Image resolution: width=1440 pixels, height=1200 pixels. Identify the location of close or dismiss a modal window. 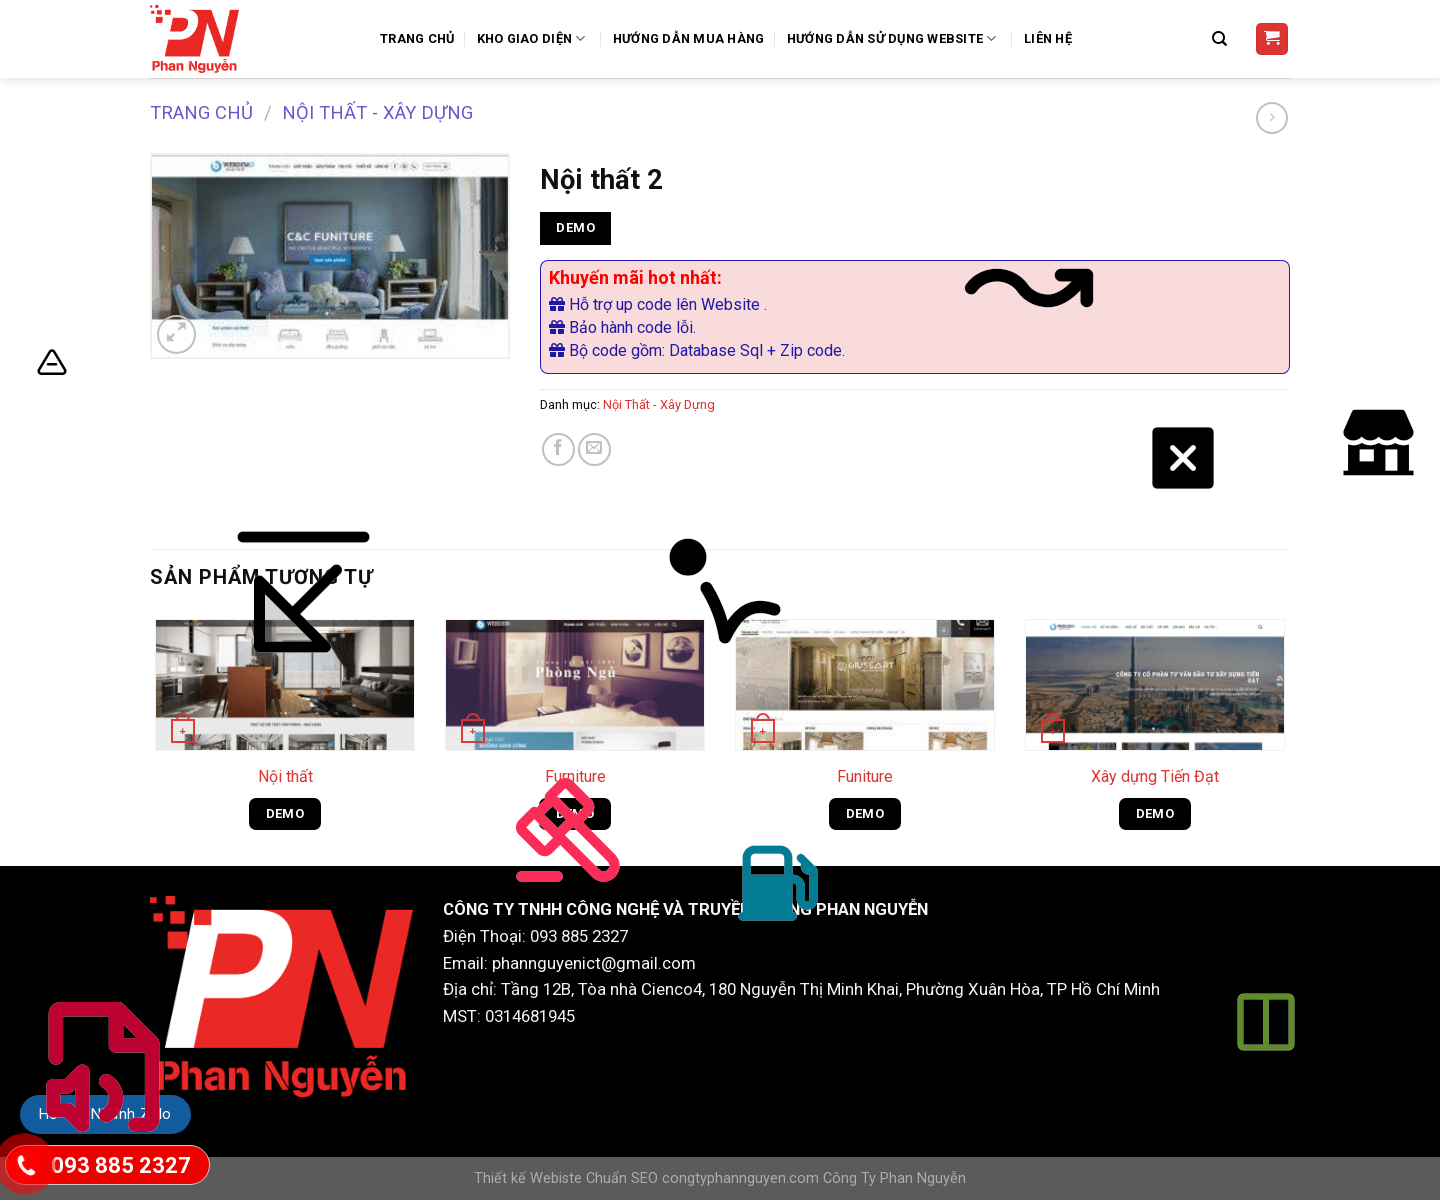
(1183, 458).